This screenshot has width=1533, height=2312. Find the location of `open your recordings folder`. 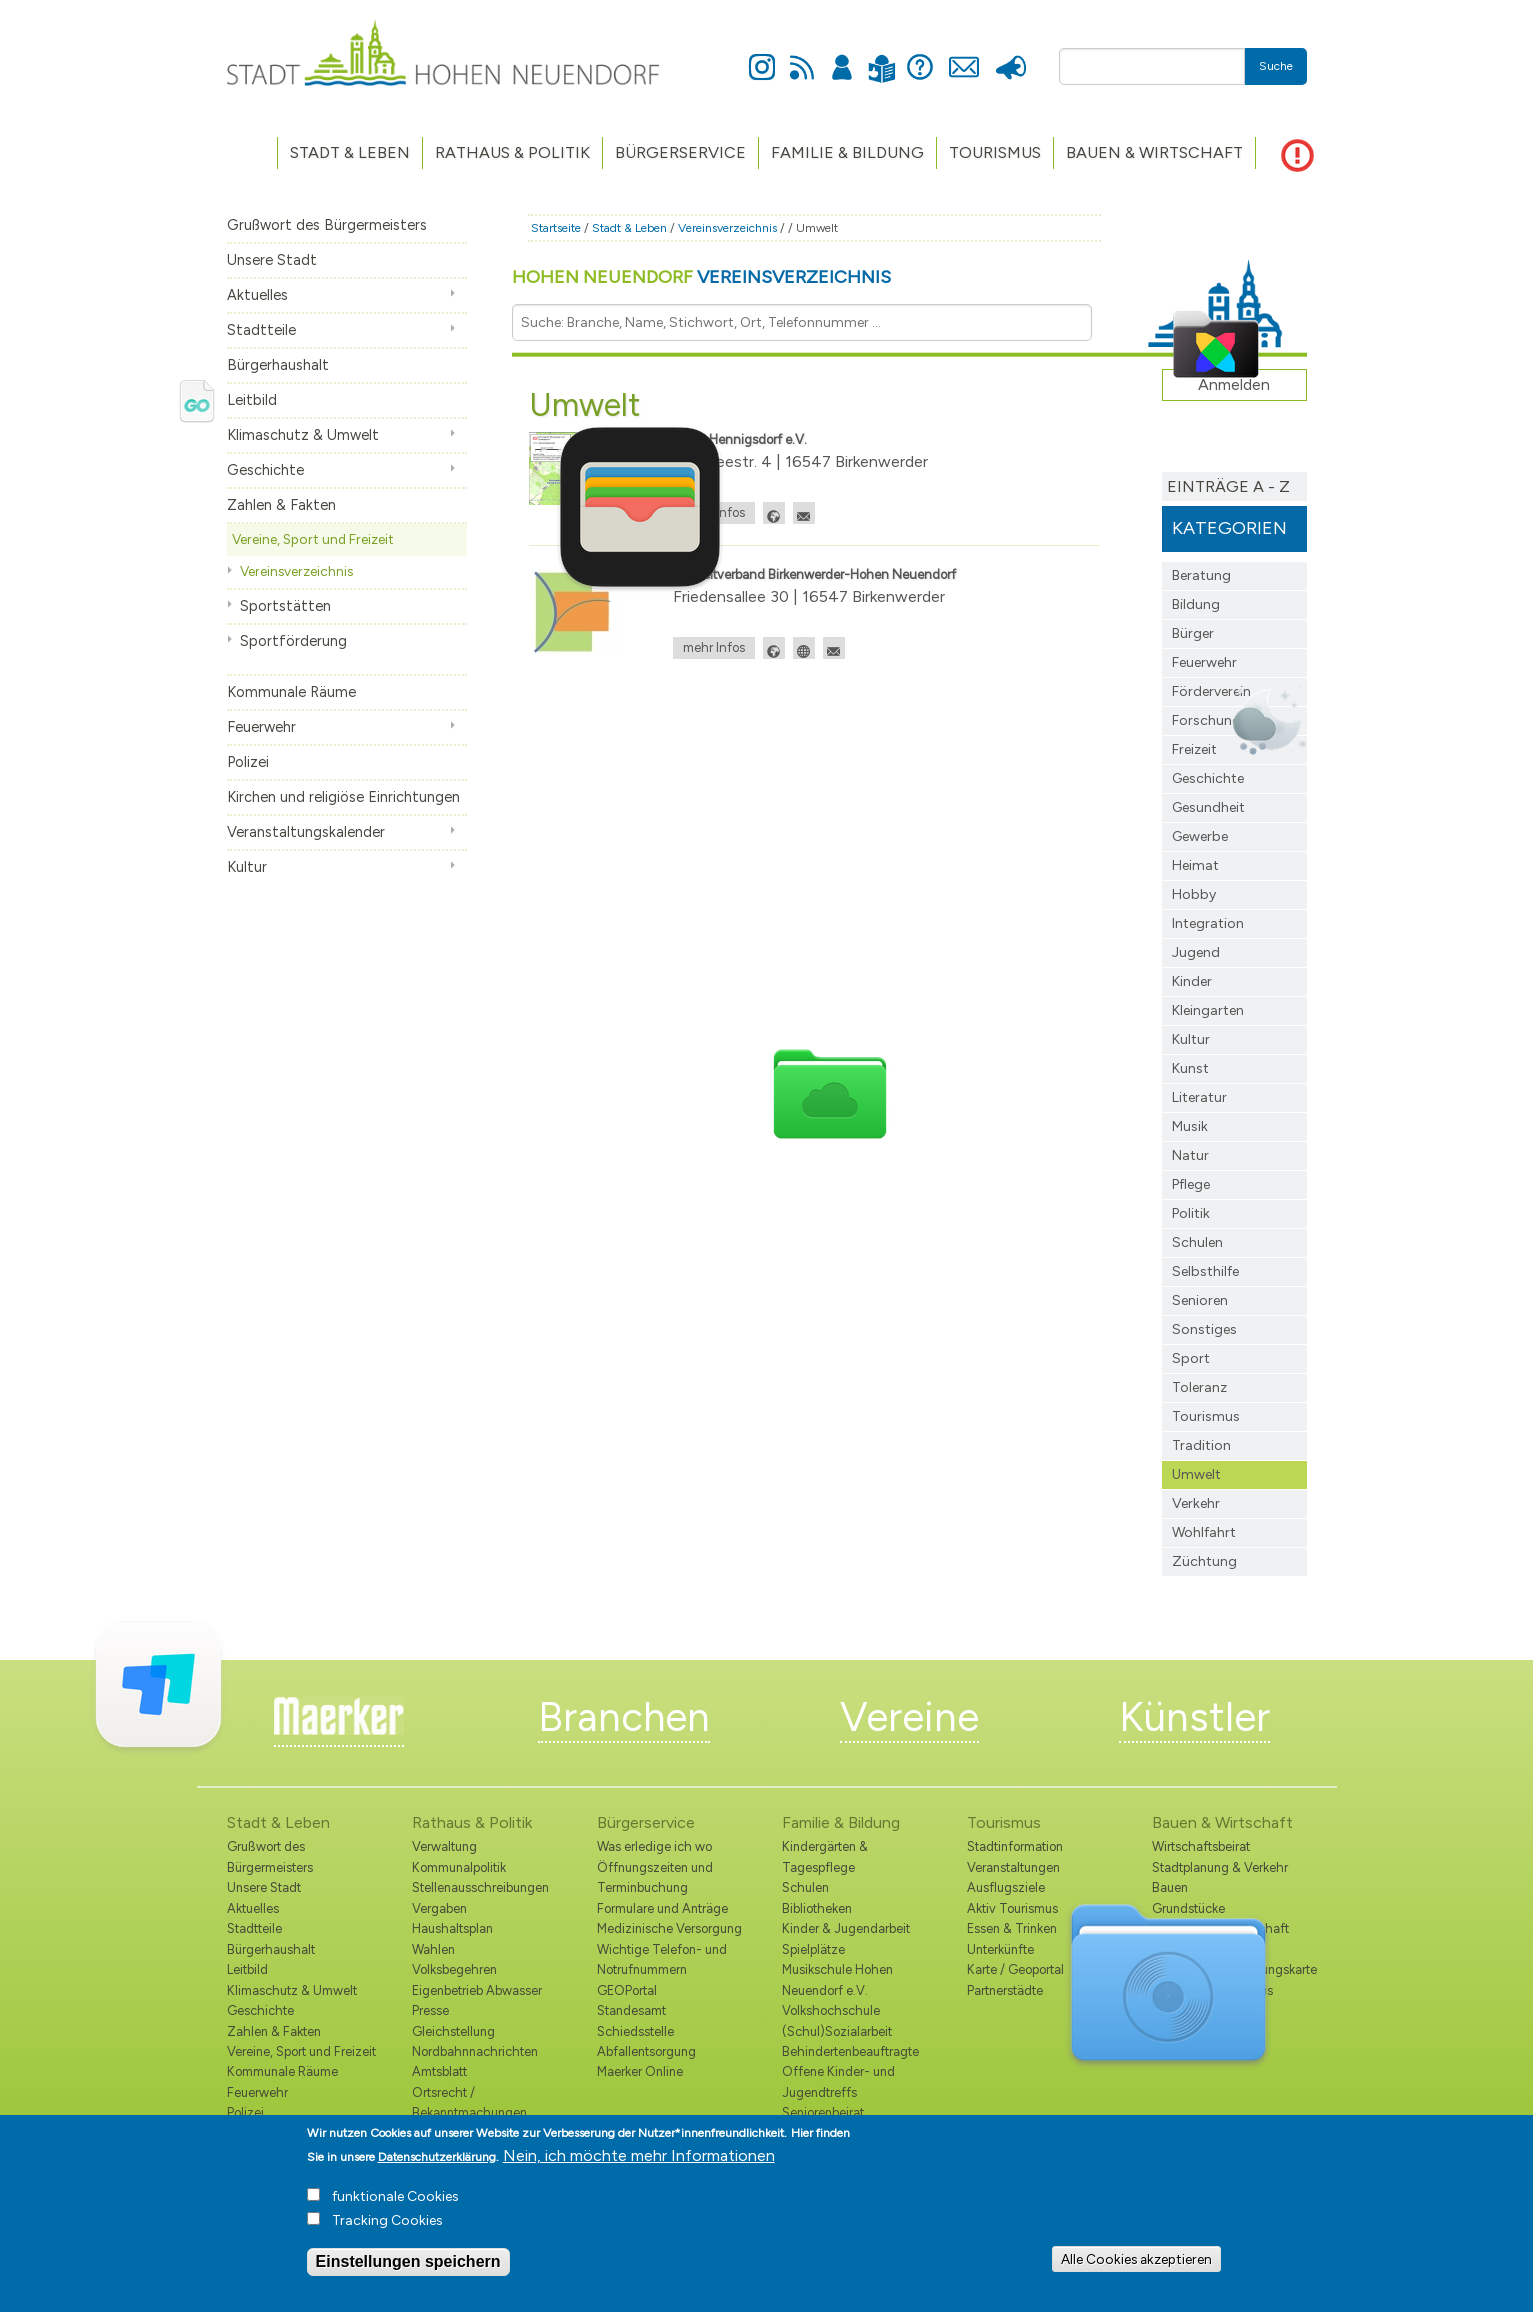

open your recordings folder is located at coordinates (1168, 1982).